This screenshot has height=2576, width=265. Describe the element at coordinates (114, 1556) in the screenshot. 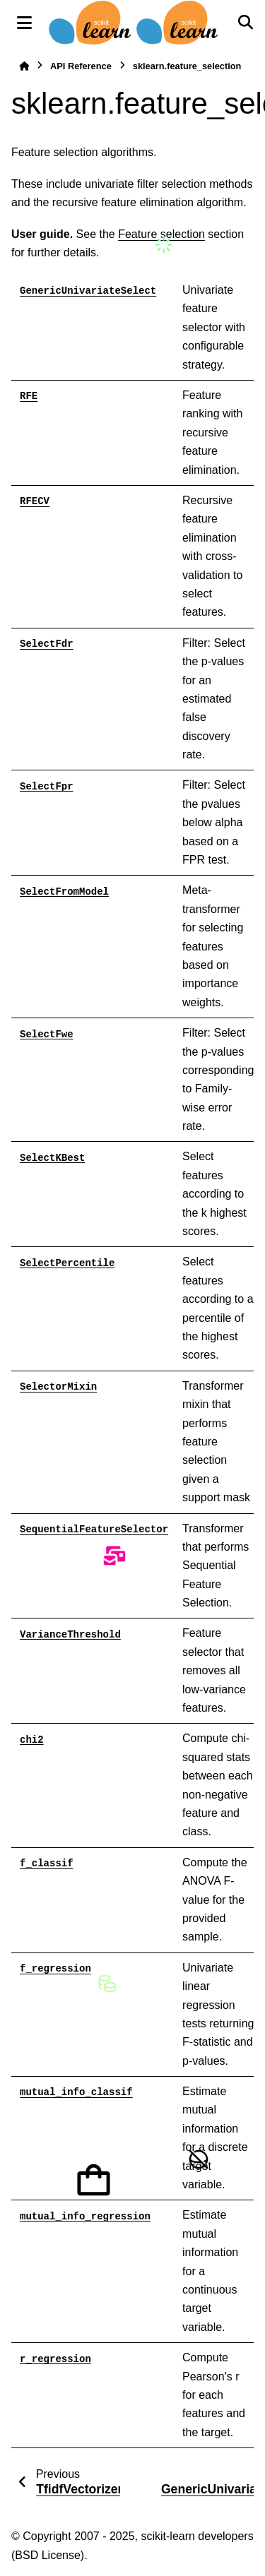

I see `access bulk mail or mass email tools` at that location.